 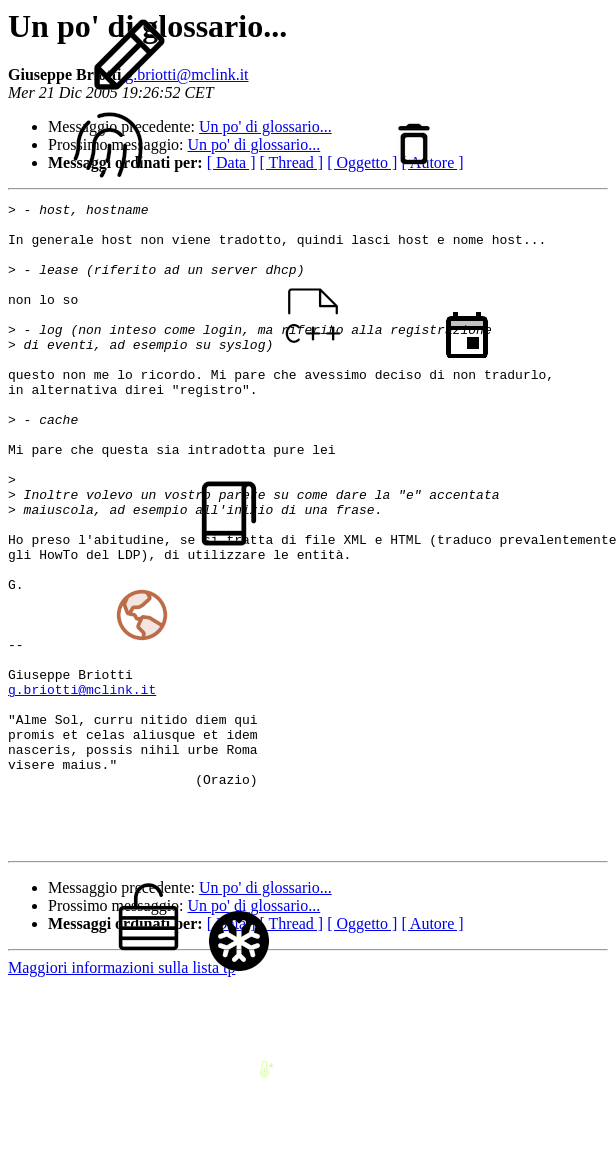 I want to click on indicates low temperature or cold conditions, so click(x=265, y=1069).